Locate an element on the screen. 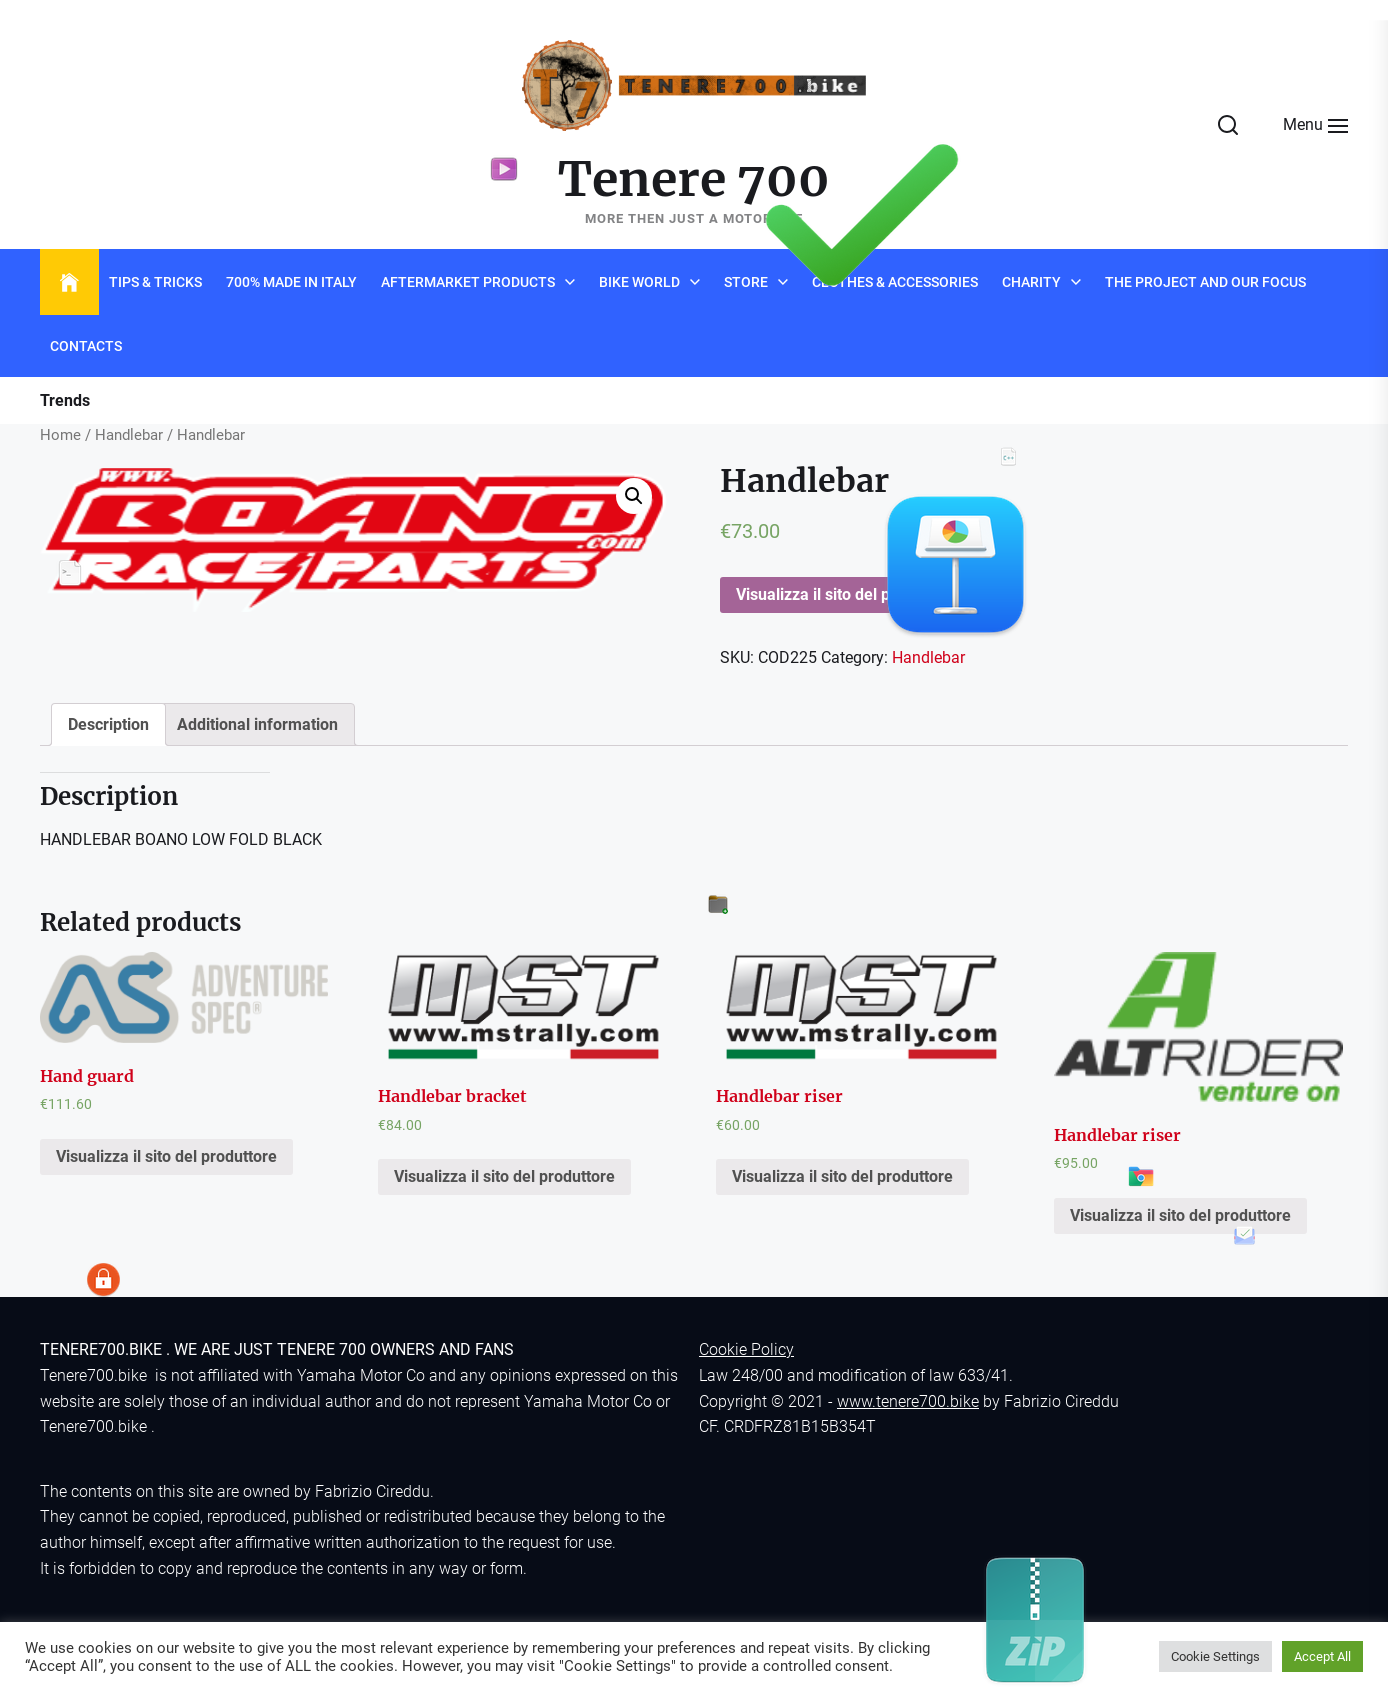 This screenshot has height=1691, width=1388. shell script or terminal executable file is located at coordinates (70, 573).